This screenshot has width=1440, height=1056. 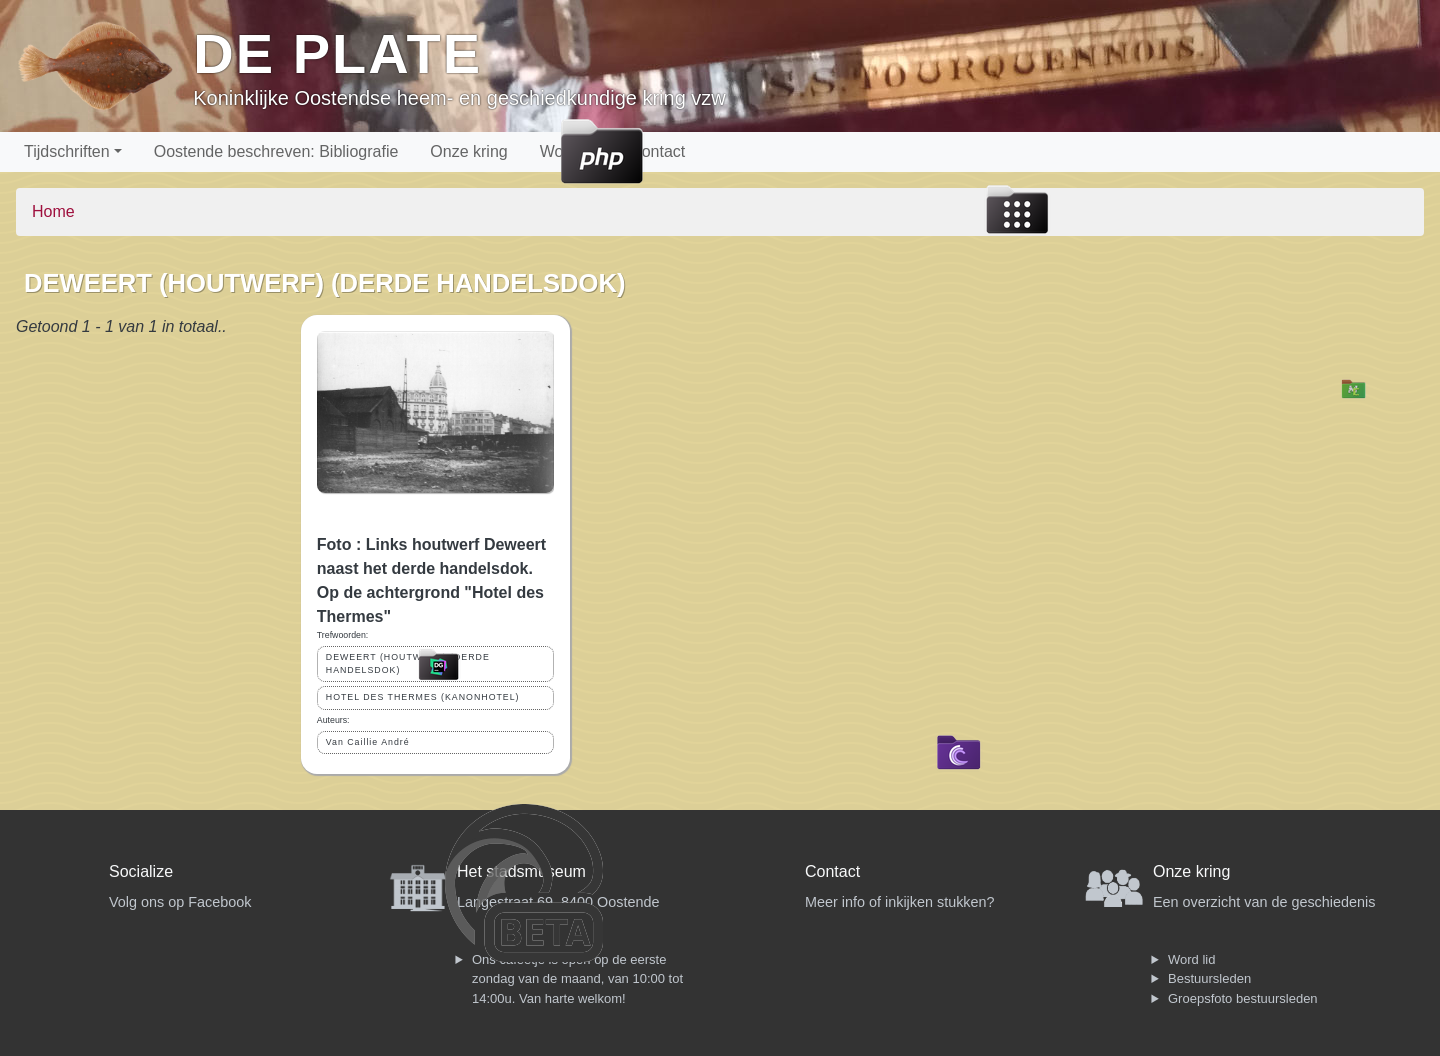 I want to click on open mcreator project files folder, so click(x=1353, y=389).